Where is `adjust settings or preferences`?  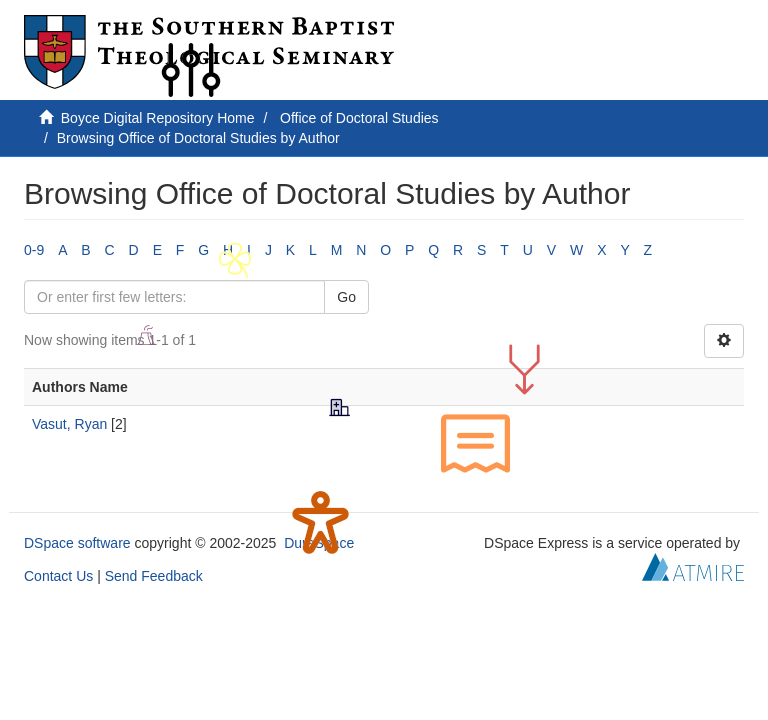
adjust settings or preferences is located at coordinates (191, 70).